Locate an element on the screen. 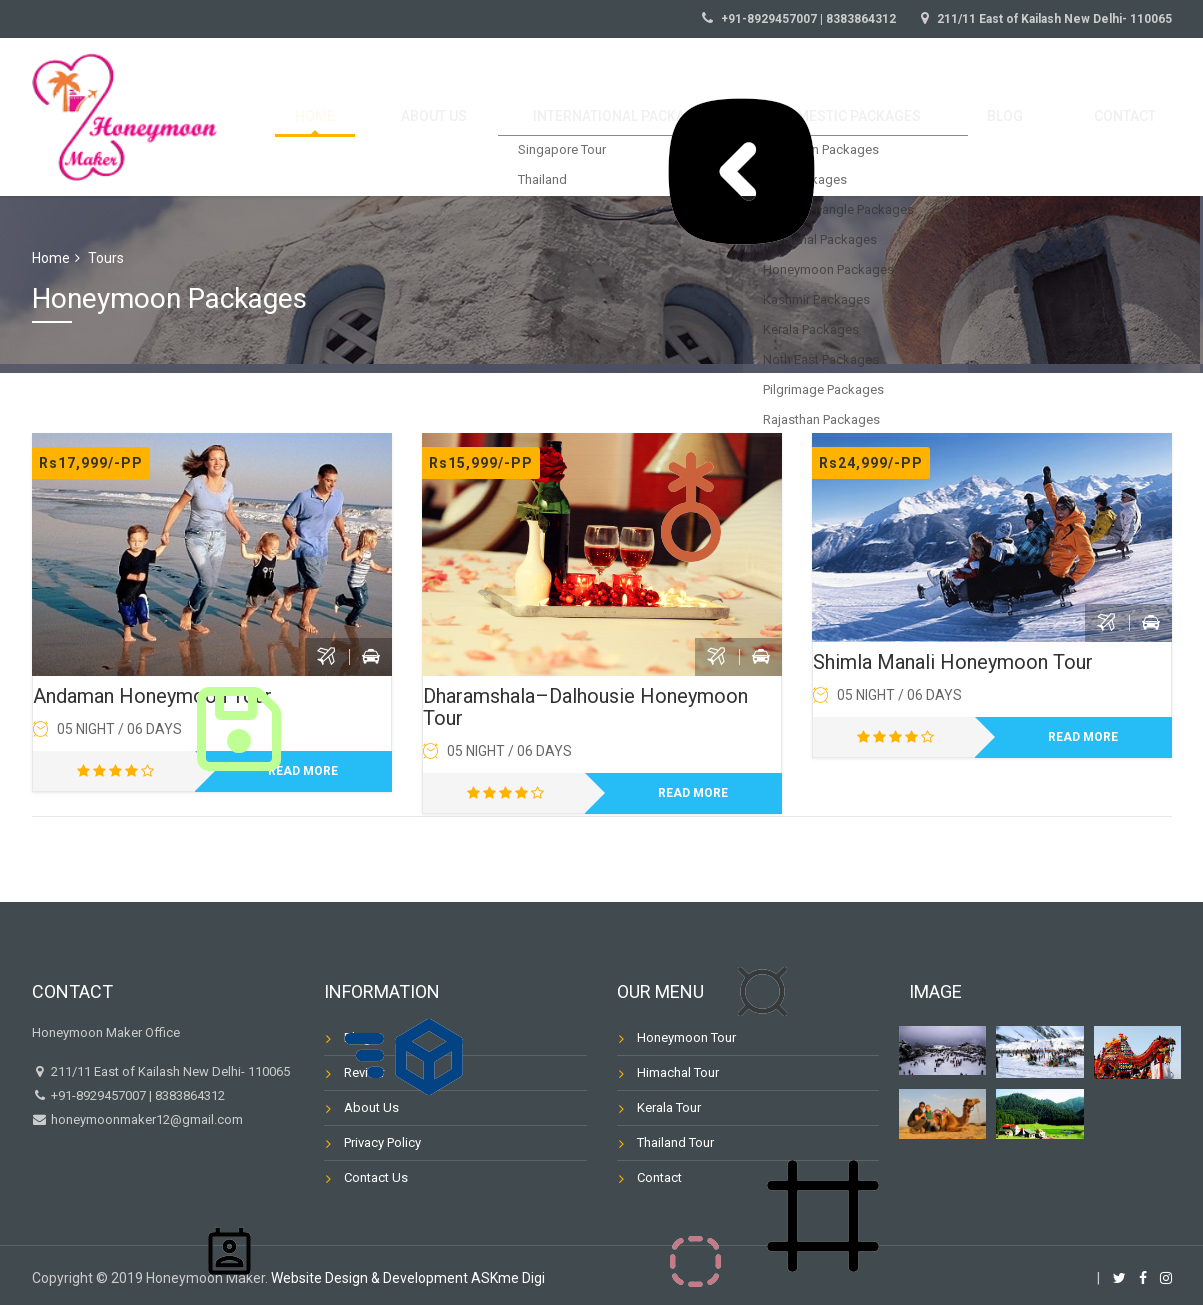 Image resolution: width=1203 pixels, height=1305 pixels. view contact calendar or schedule is located at coordinates (229, 1253).